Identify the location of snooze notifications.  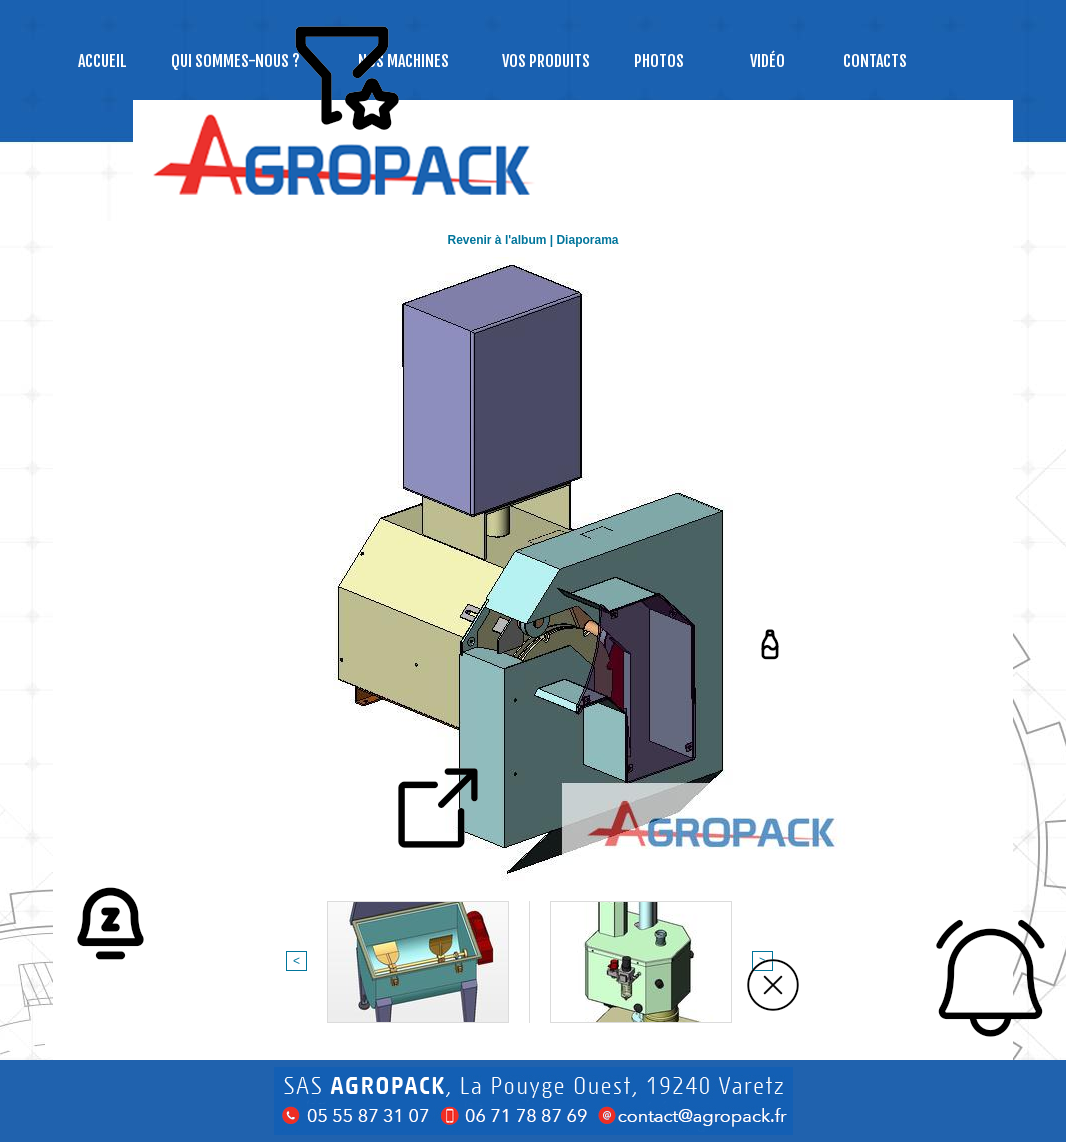
(110, 923).